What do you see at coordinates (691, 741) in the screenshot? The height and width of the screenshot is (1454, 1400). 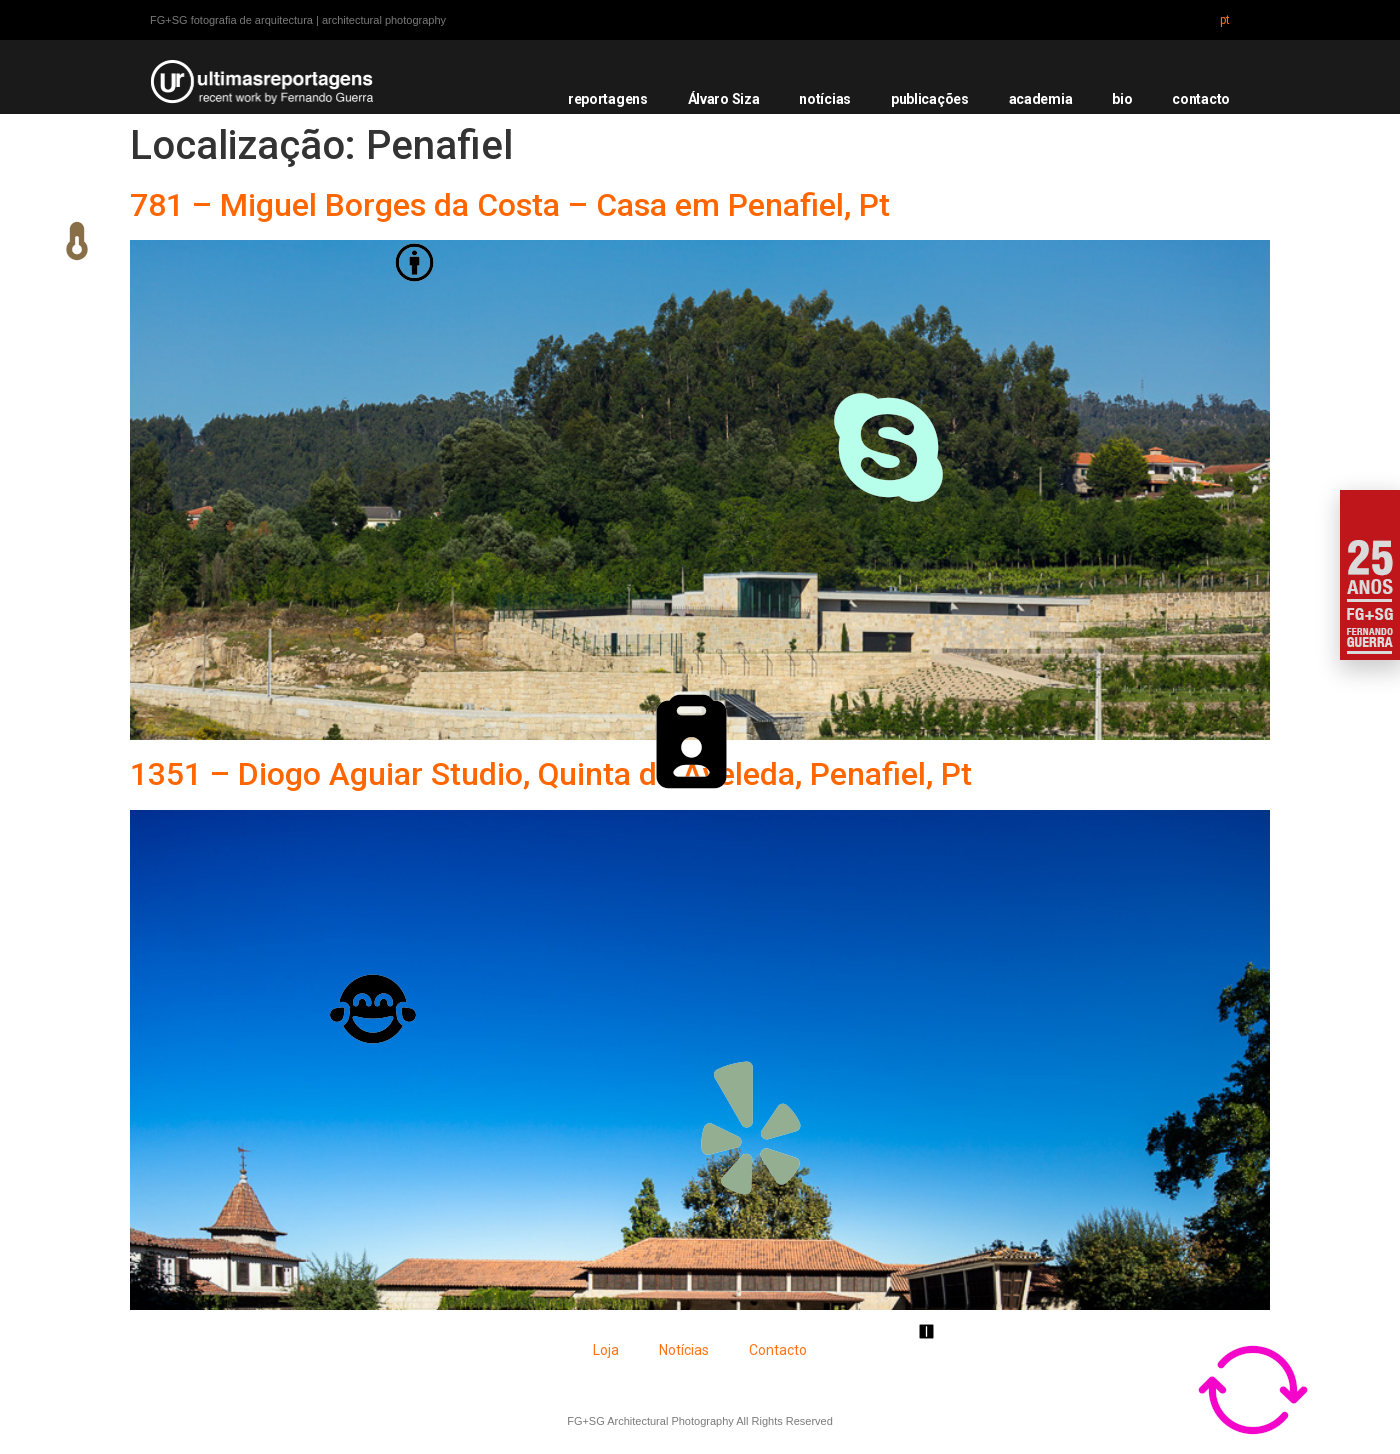 I see `view user profile or personnel record` at bounding box center [691, 741].